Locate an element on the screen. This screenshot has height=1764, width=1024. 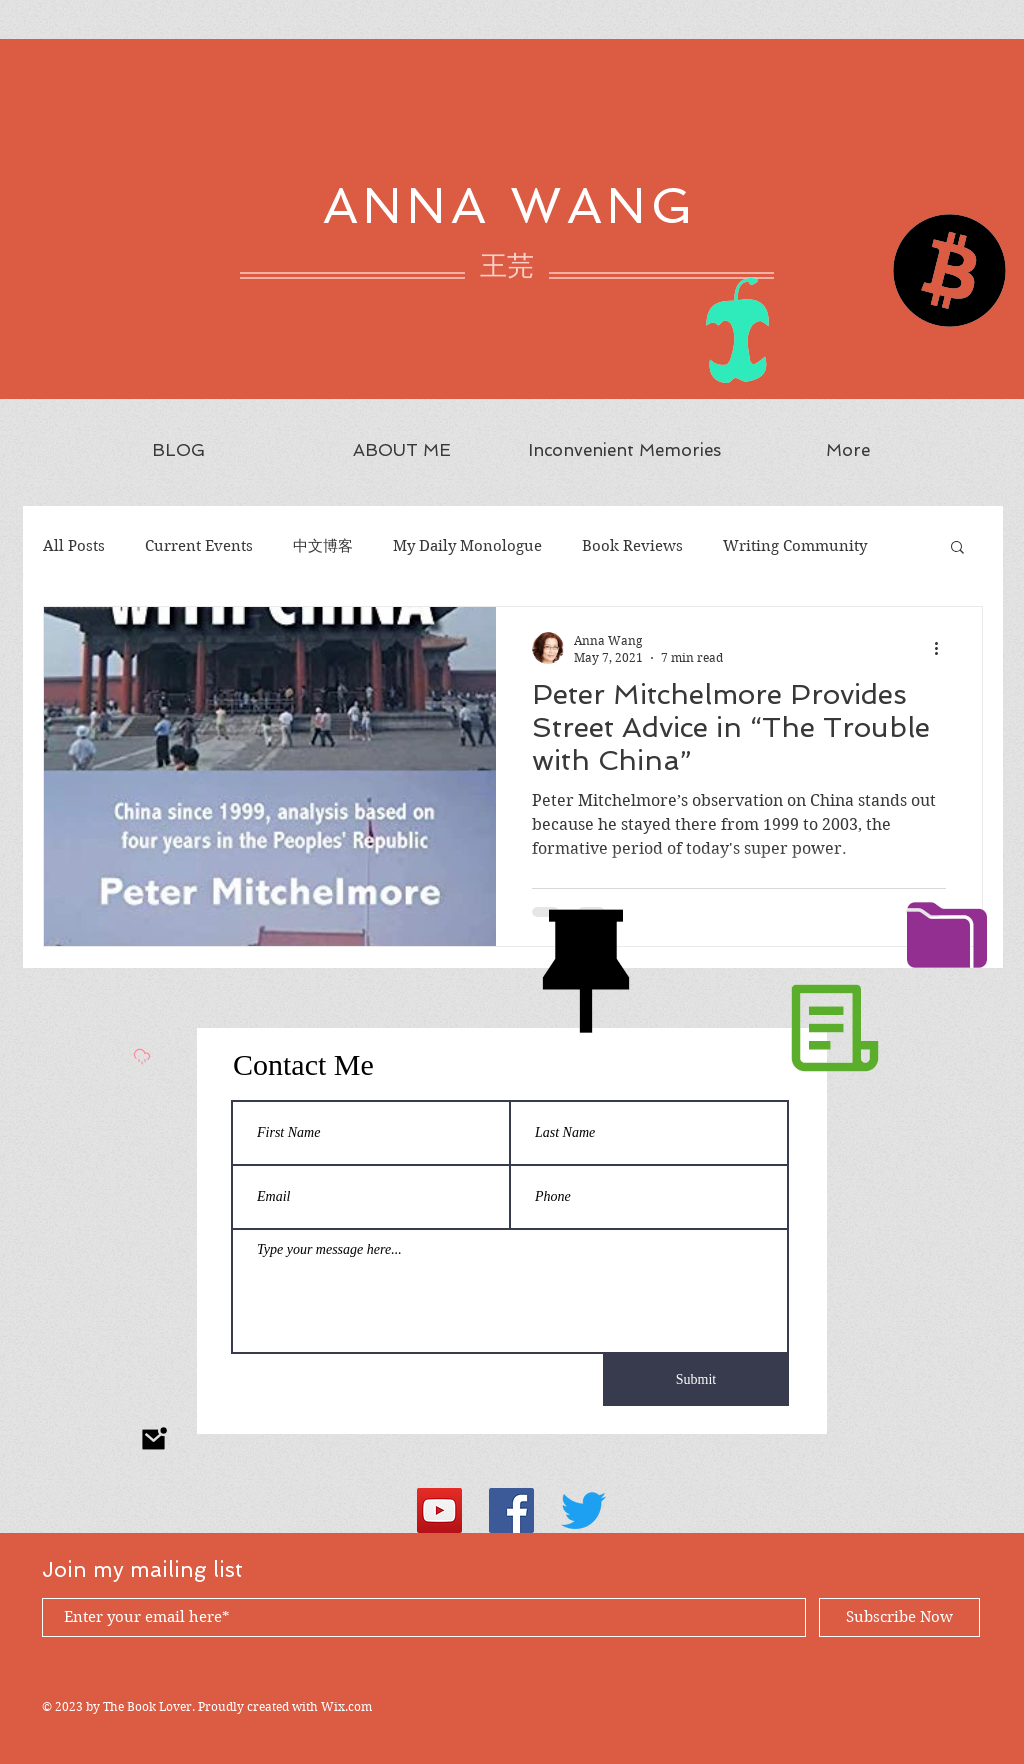
pin an item to keep it visible is located at coordinates (586, 965).